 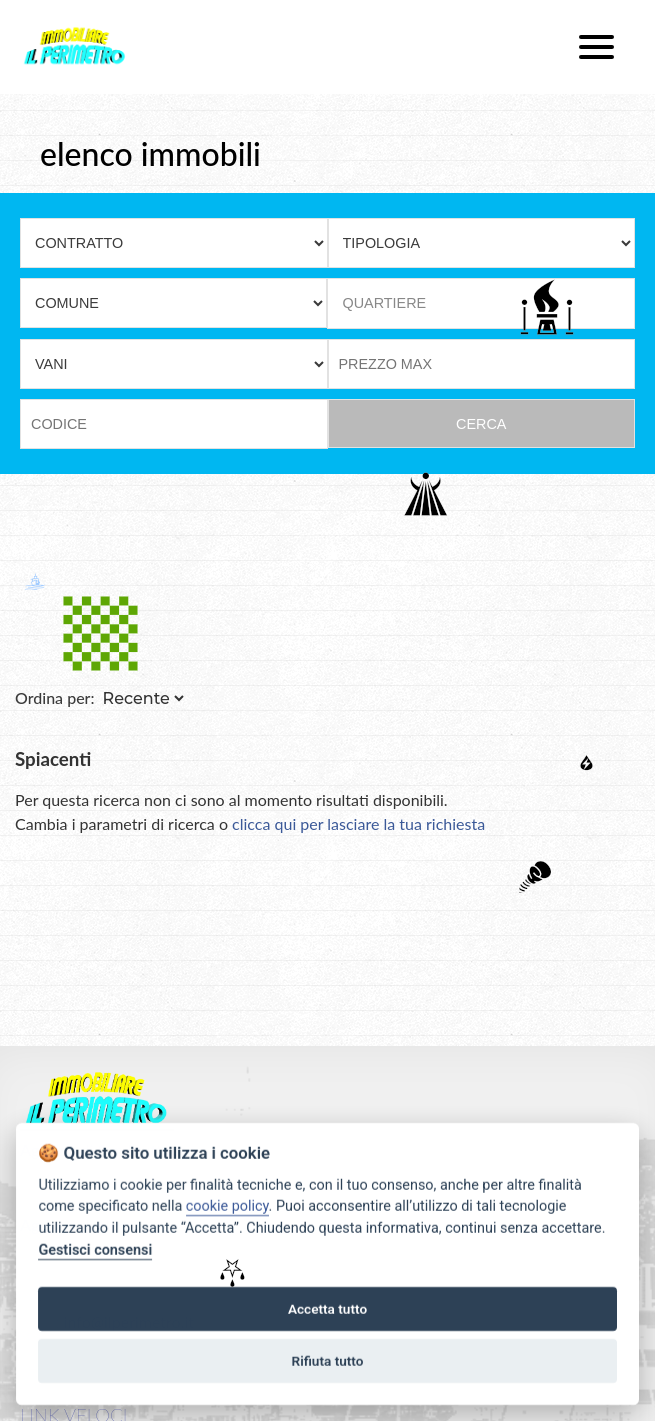 What do you see at coordinates (35, 581) in the screenshot?
I see `select cruiser ship unit` at bounding box center [35, 581].